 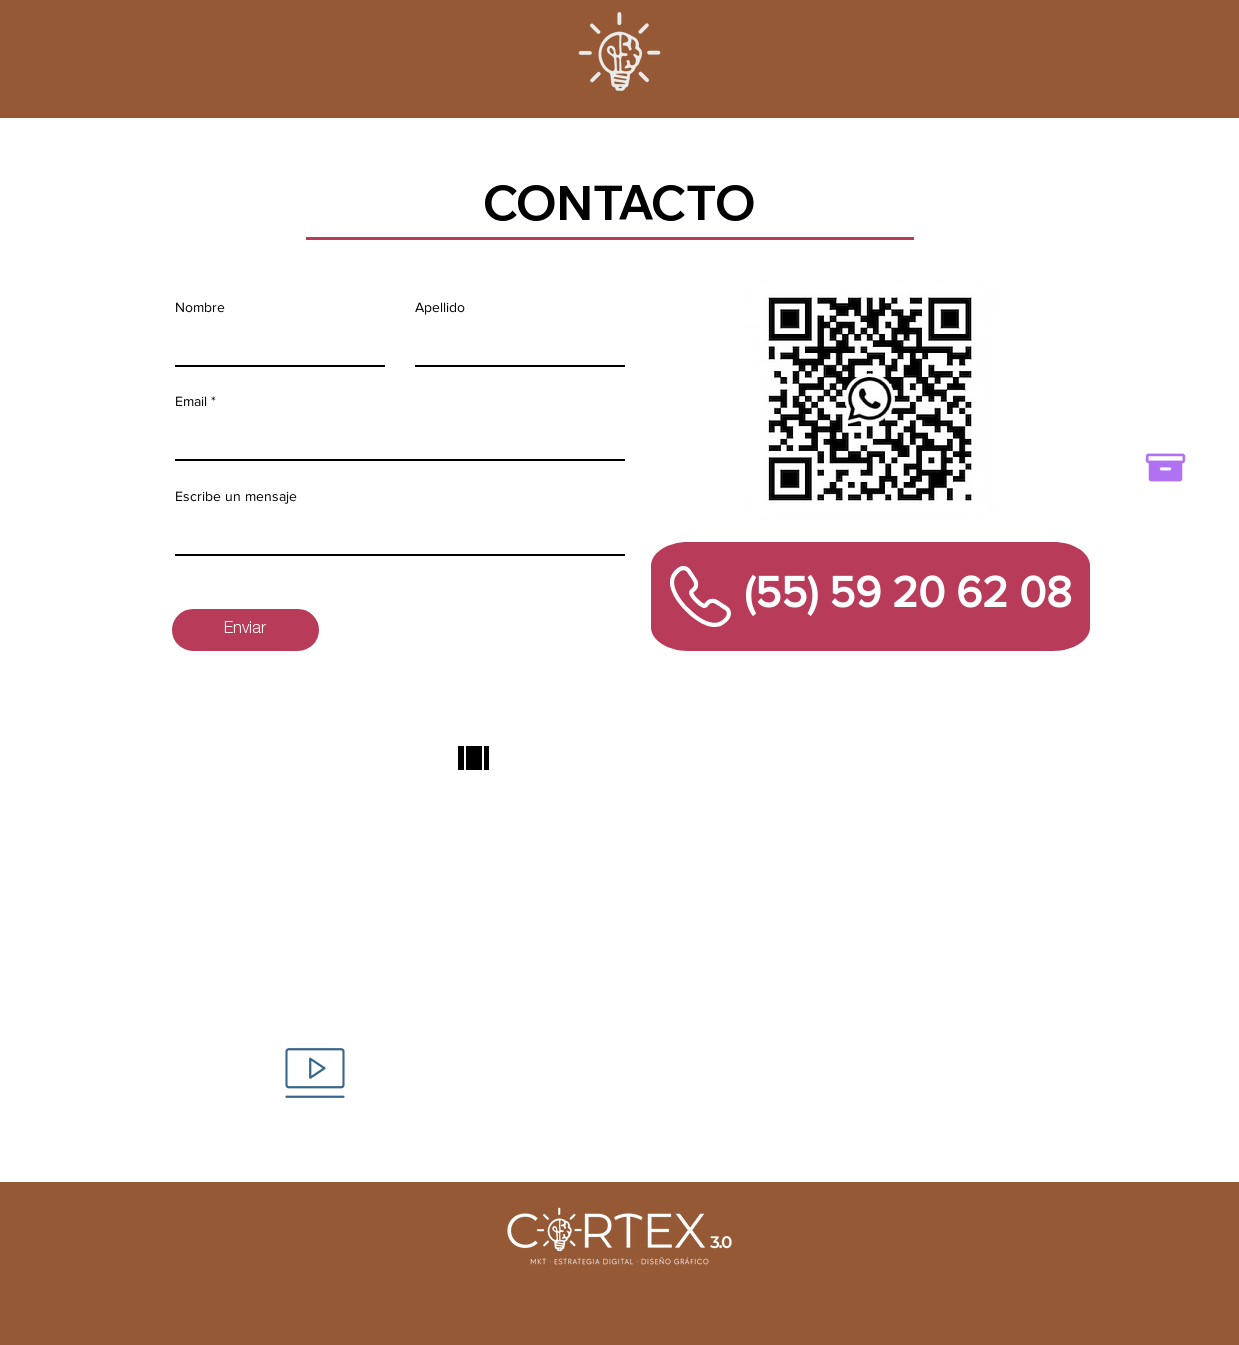 What do you see at coordinates (315, 1073) in the screenshot?
I see `play or watch a video` at bounding box center [315, 1073].